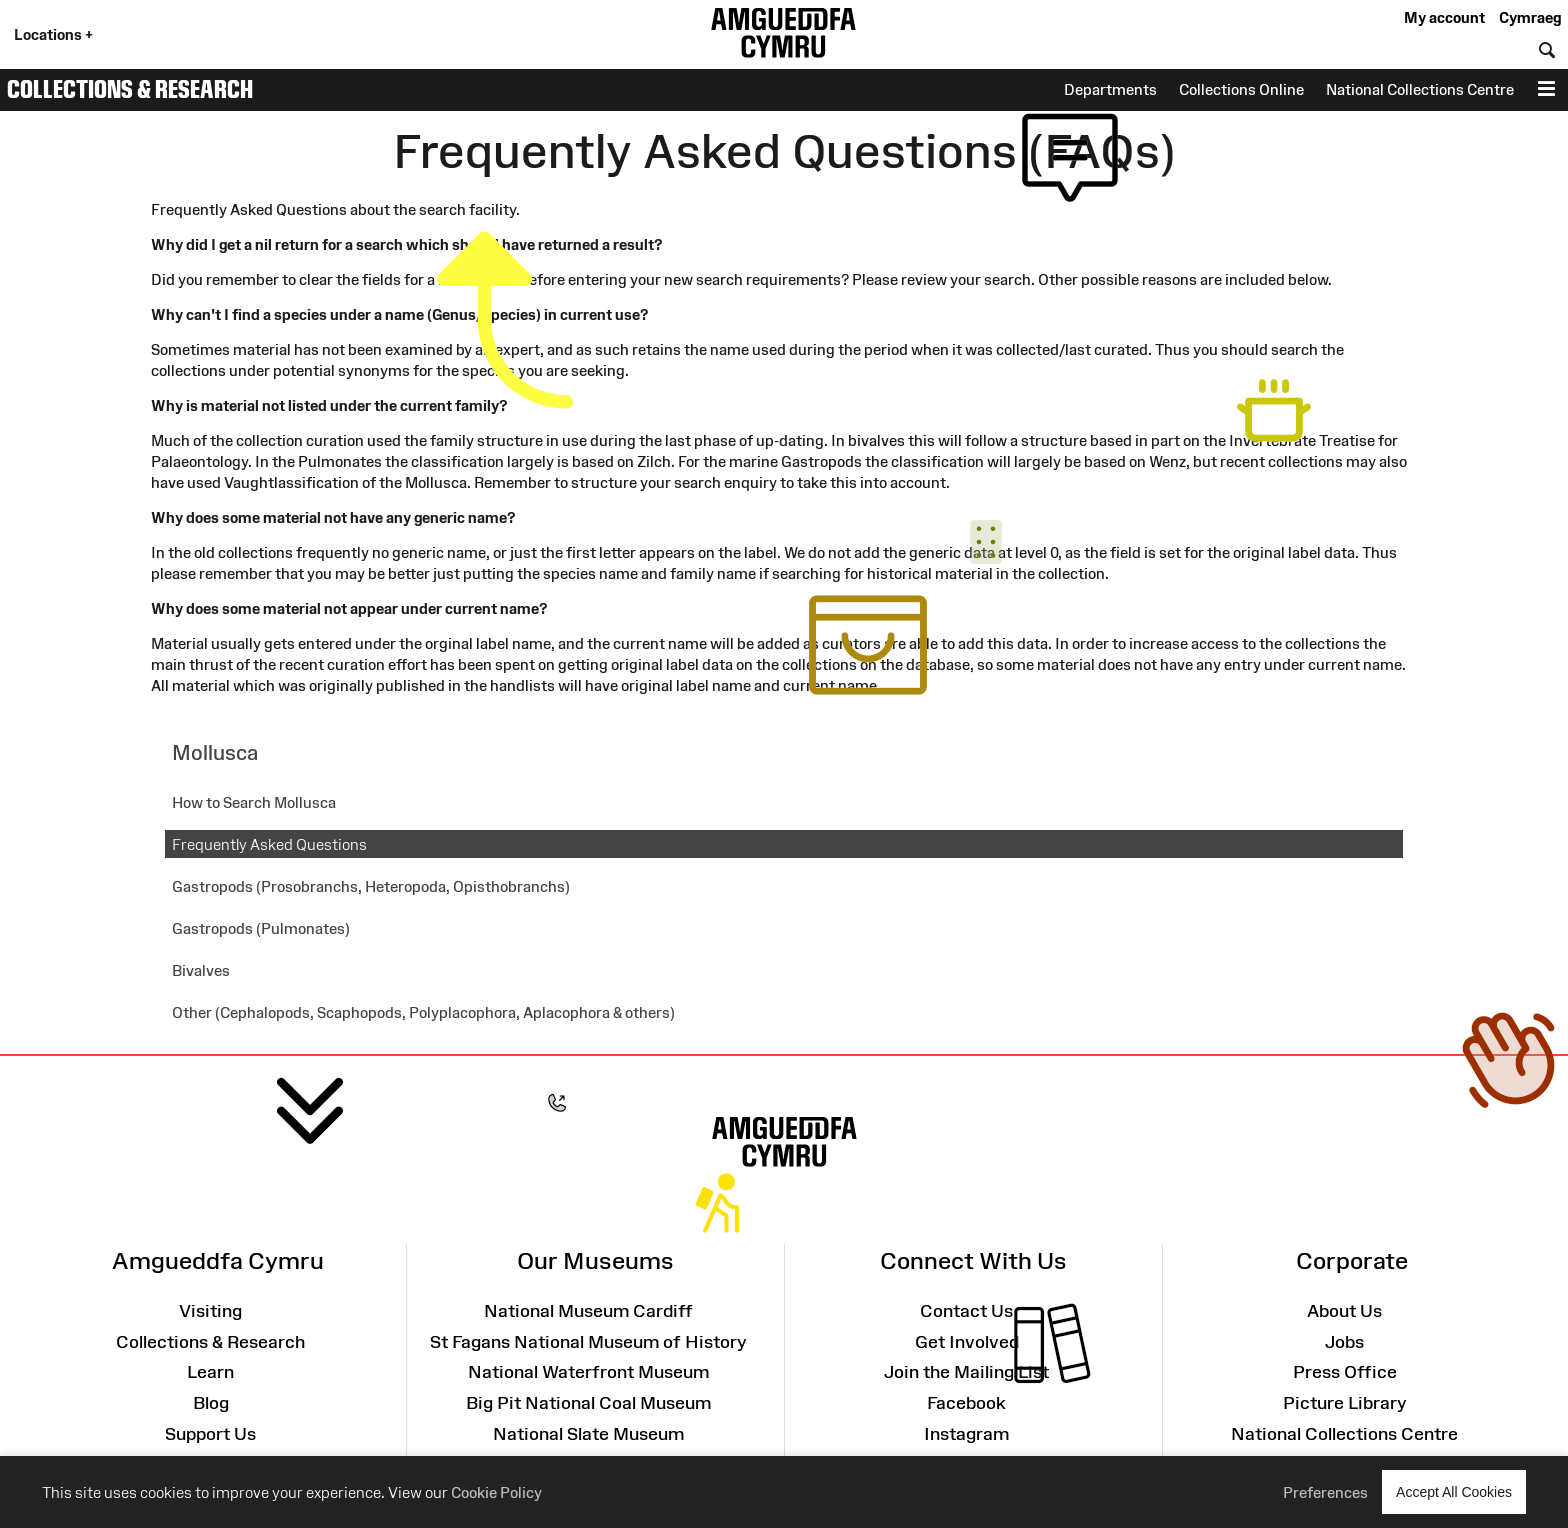 The width and height of the screenshot is (1568, 1528). What do you see at coordinates (720, 1203) in the screenshot?
I see `access hiking trails or outdoor activities` at bounding box center [720, 1203].